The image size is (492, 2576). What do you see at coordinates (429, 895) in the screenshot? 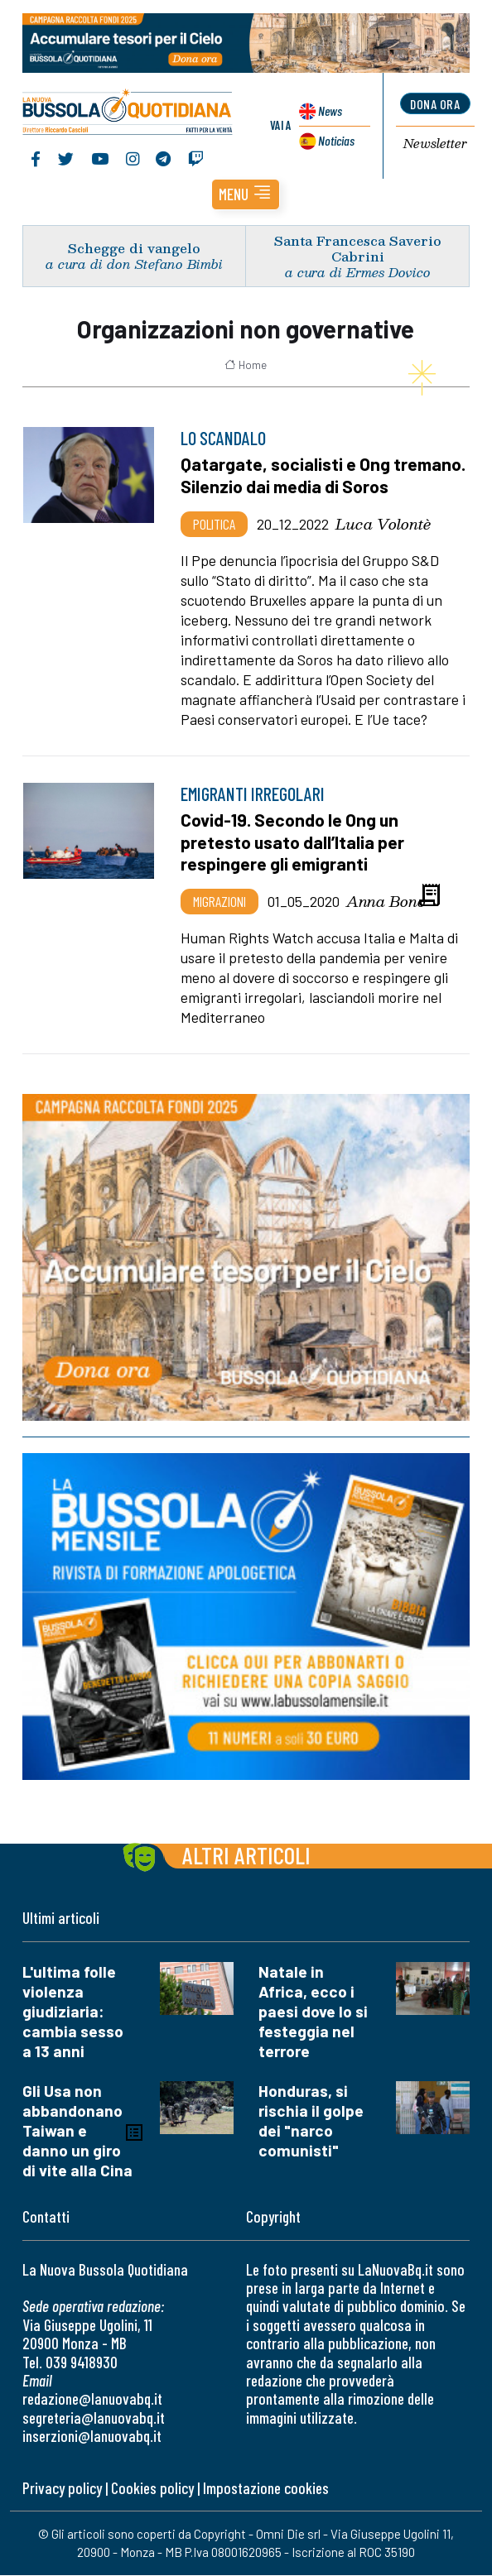
I see `view transaction history or receipts` at bounding box center [429, 895].